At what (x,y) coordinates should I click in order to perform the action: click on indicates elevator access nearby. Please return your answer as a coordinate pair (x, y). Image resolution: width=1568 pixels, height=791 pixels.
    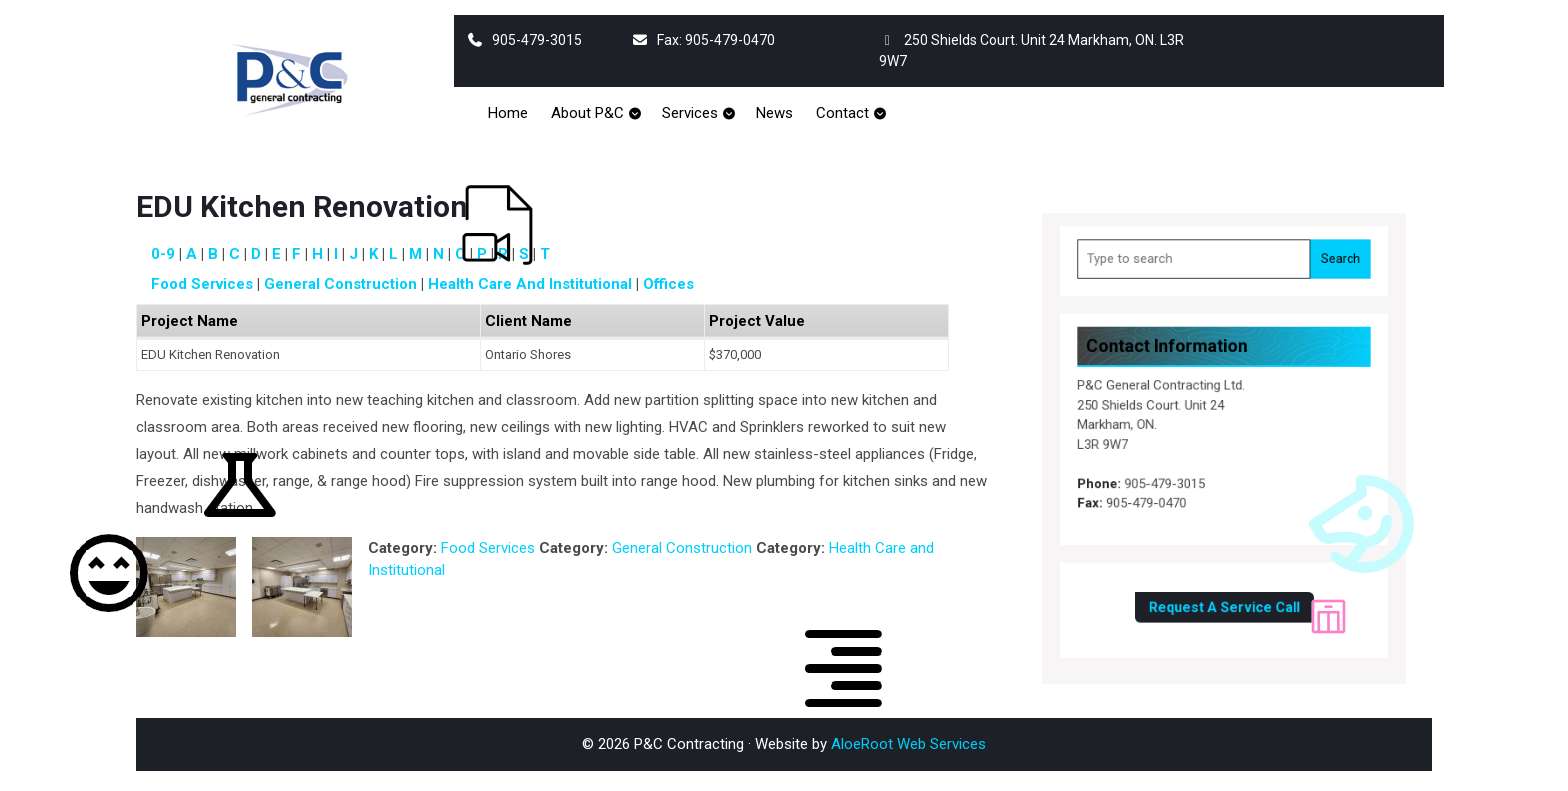
    Looking at the image, I should click on (1328, 616).